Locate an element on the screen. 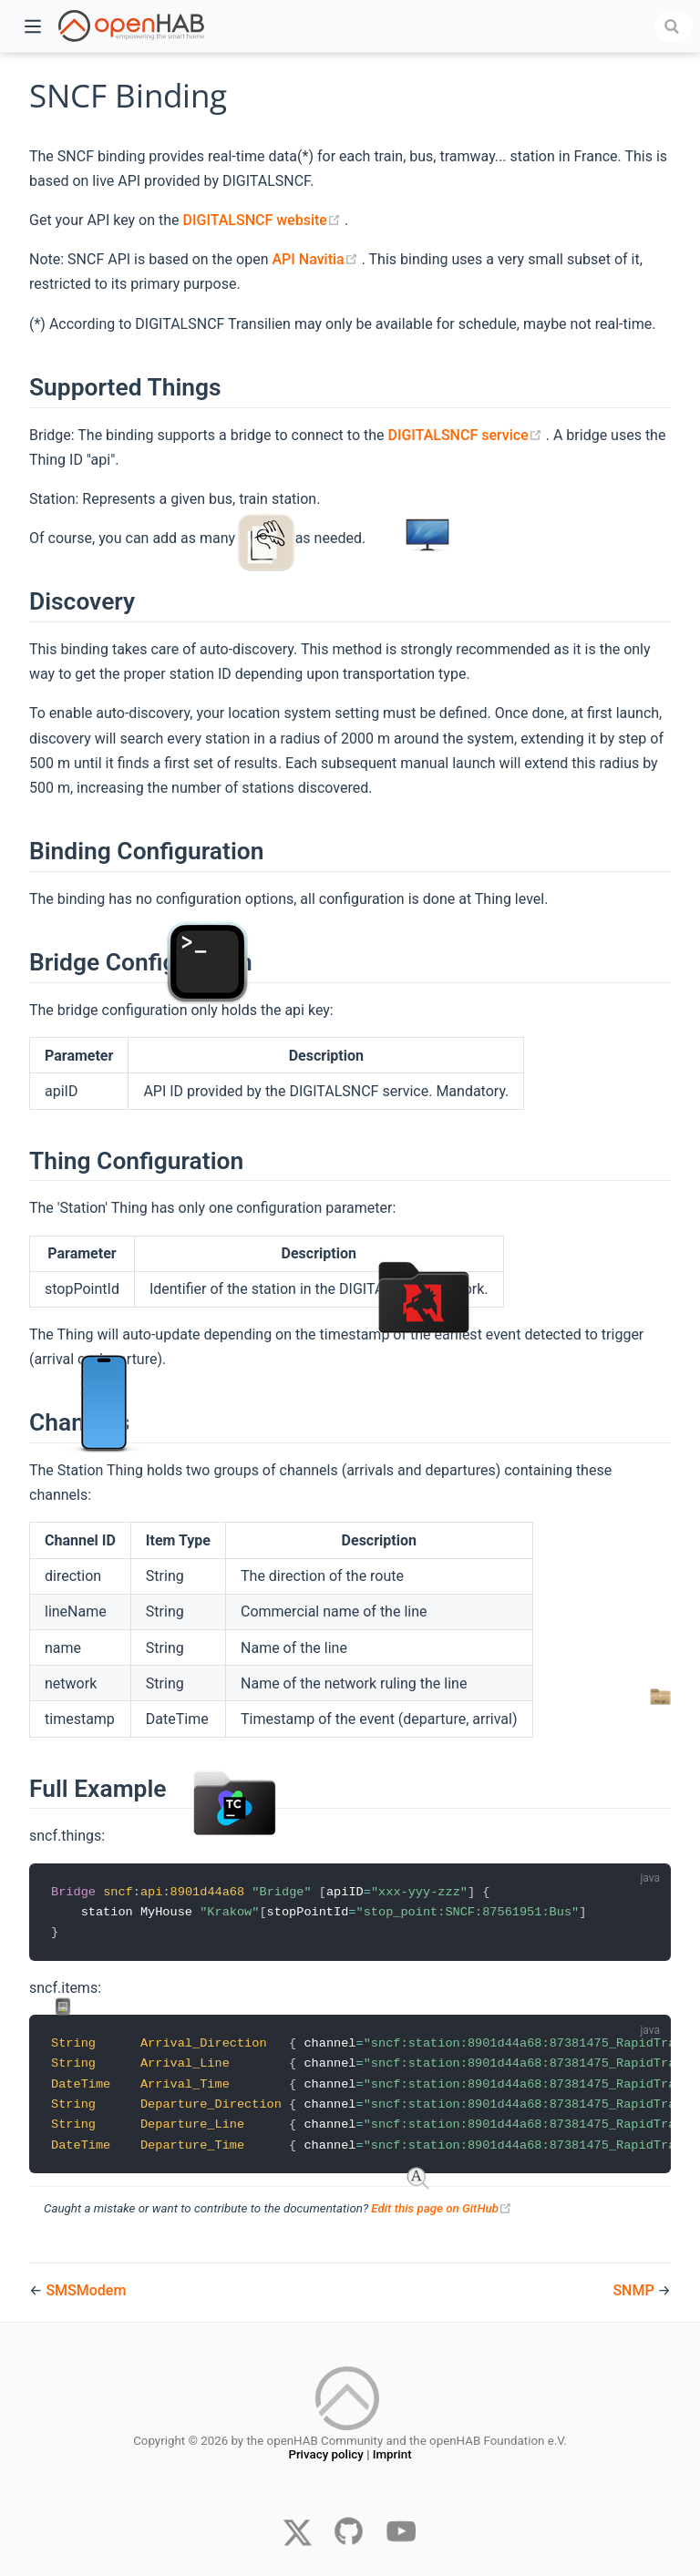  open JetBrains TeamCity project folder is located at coordinates (234, 1805).